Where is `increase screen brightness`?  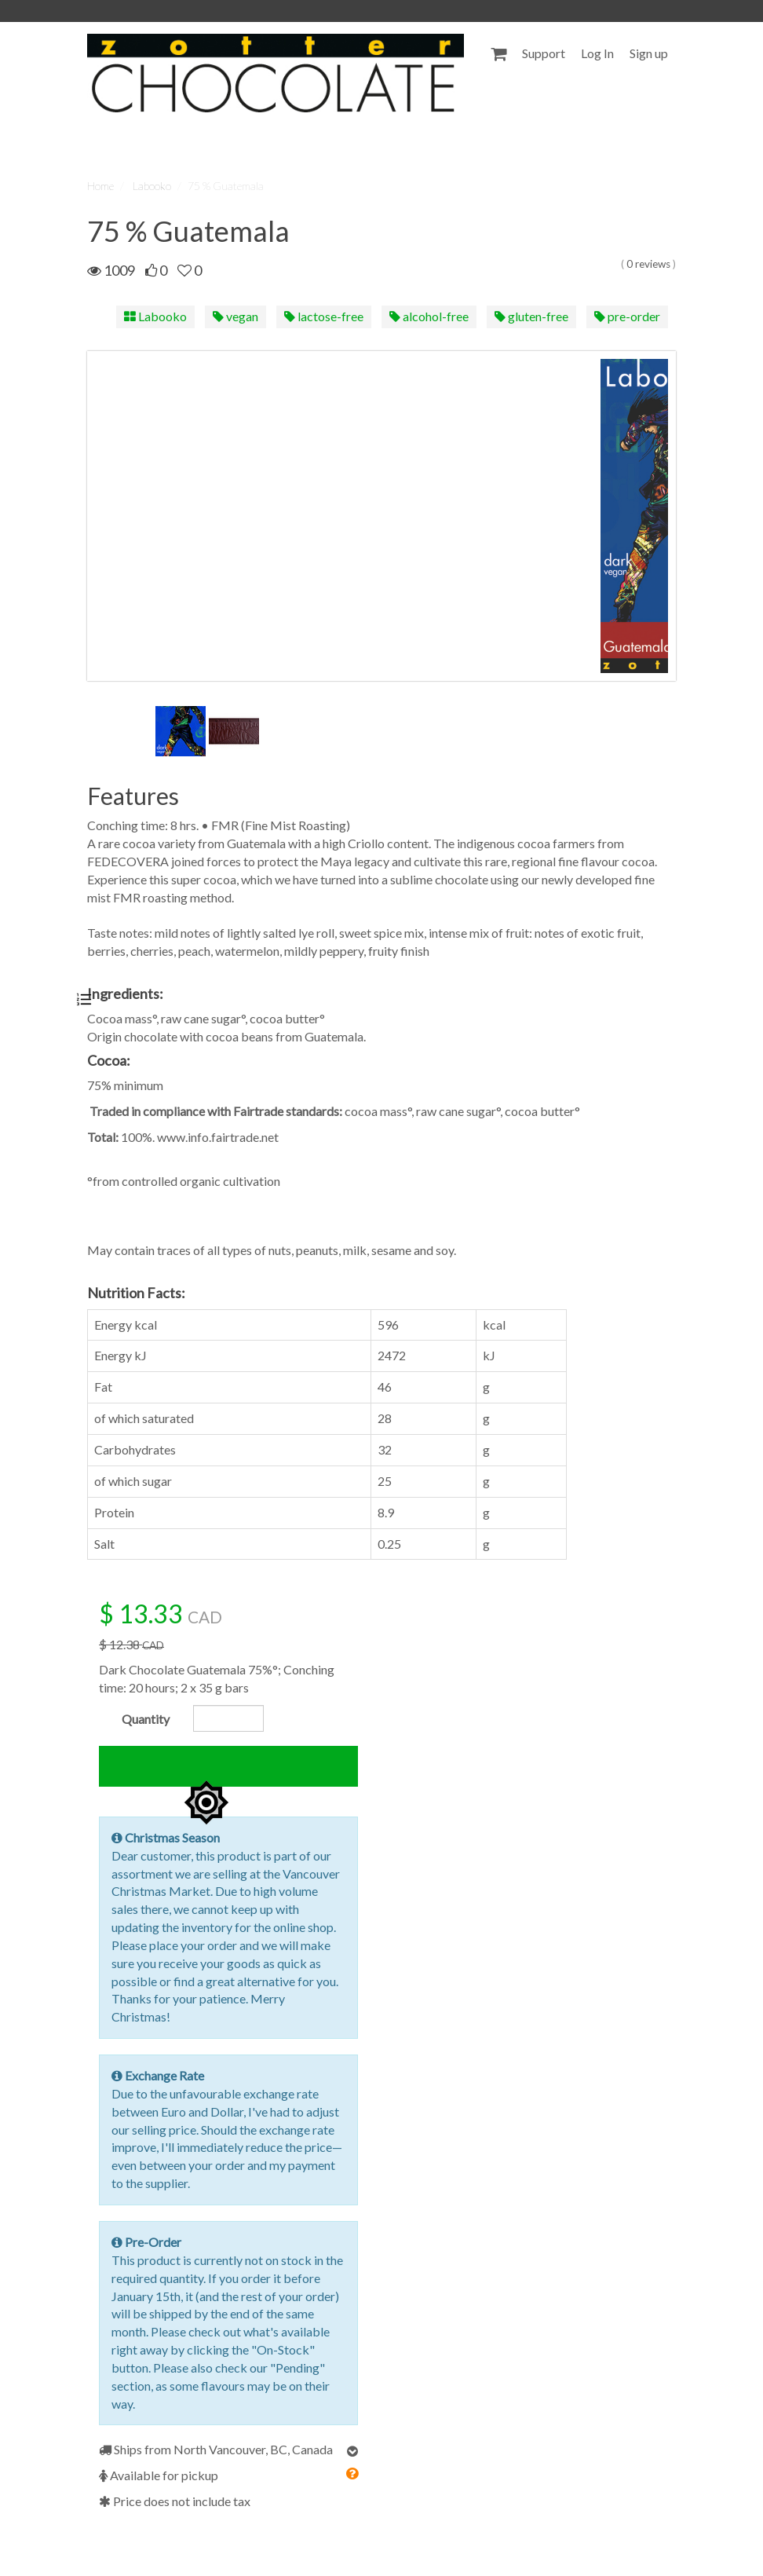
increase screen brightness is located at coordinates (206, 1802).